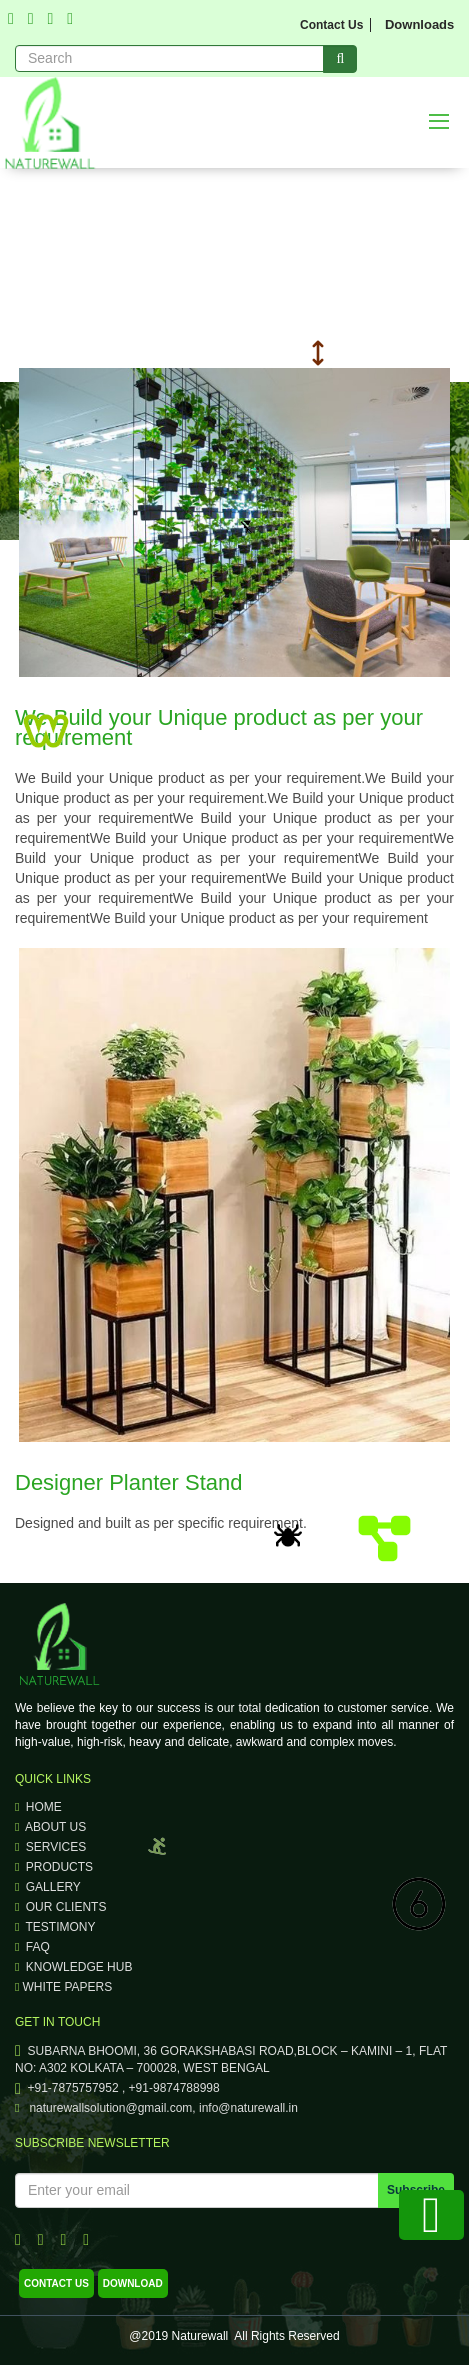  What do you see at coordinates (384, 1538) in the screenshot?
I see `view project workflow or diagram` at bounding box center [384, 1538].